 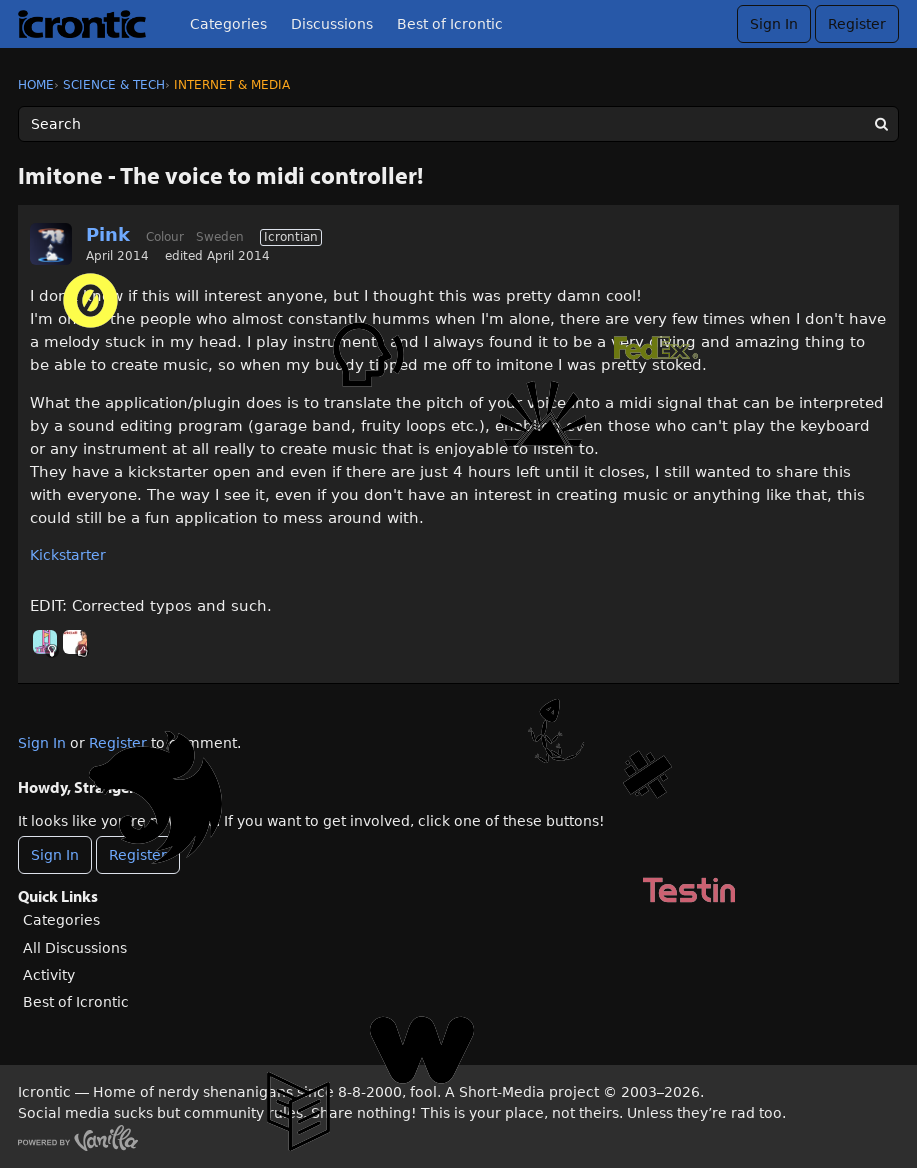 What do you see at coordinates (298, 1111) in the screenshot?
I see `open carrd website builder` at bounding box center [298, 1111].